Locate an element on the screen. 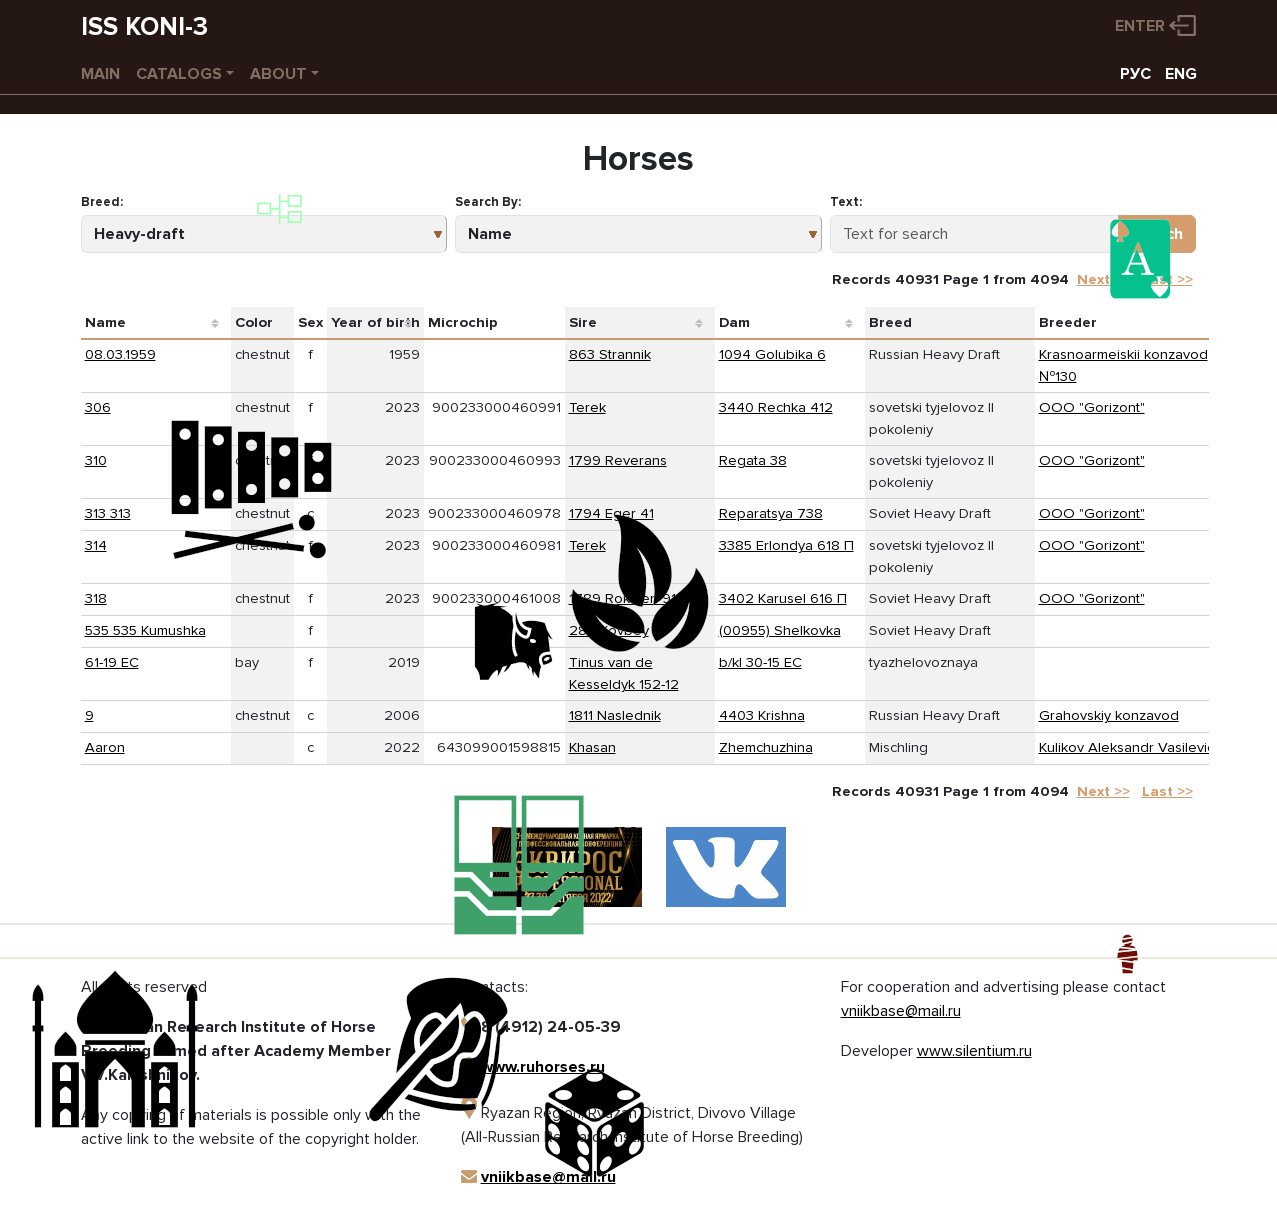  access public transit or bus schedule is located at coordinates (519, 865).